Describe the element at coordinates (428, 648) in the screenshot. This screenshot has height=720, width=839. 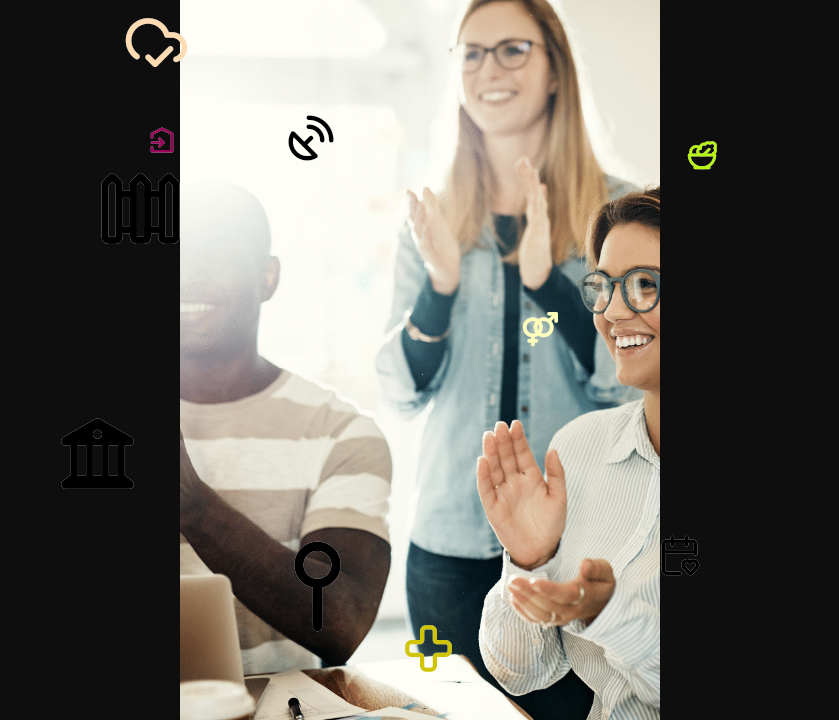
I see `access health or medical features` at that location.